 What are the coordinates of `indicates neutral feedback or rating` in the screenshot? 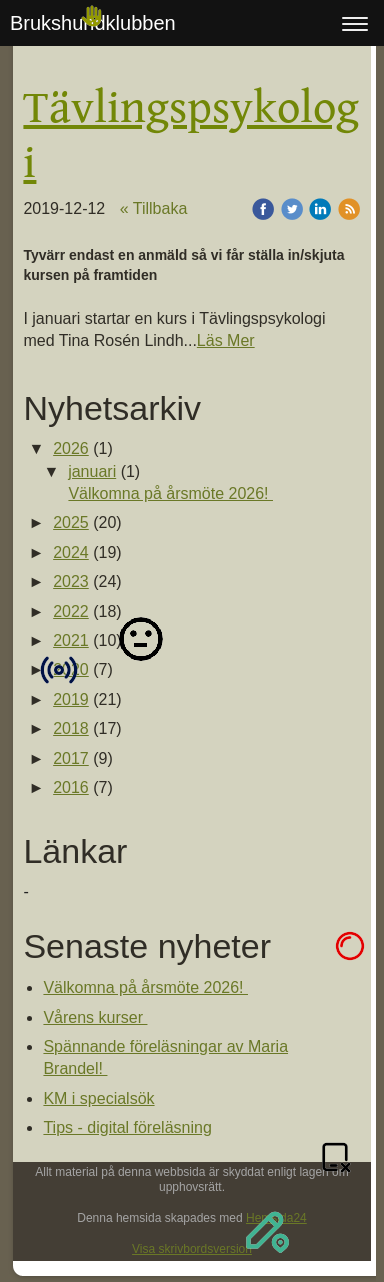 It's located at (141, 639).